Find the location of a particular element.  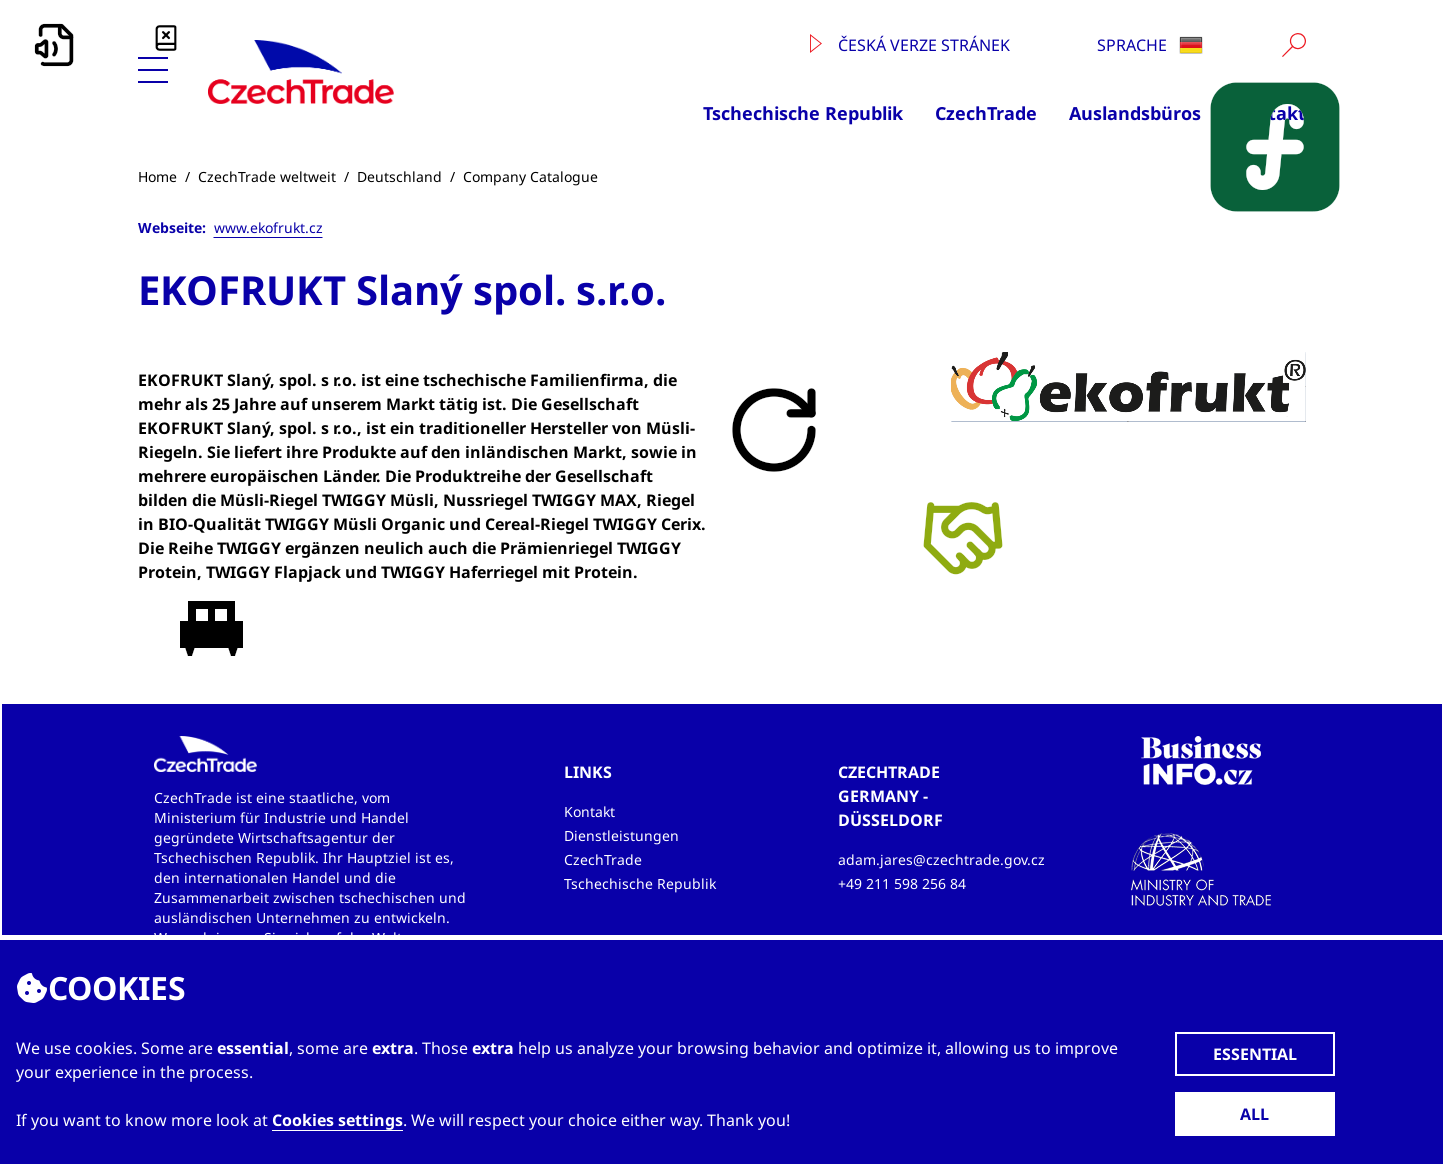

remove a book from your library is located at coordinates (166, 38).